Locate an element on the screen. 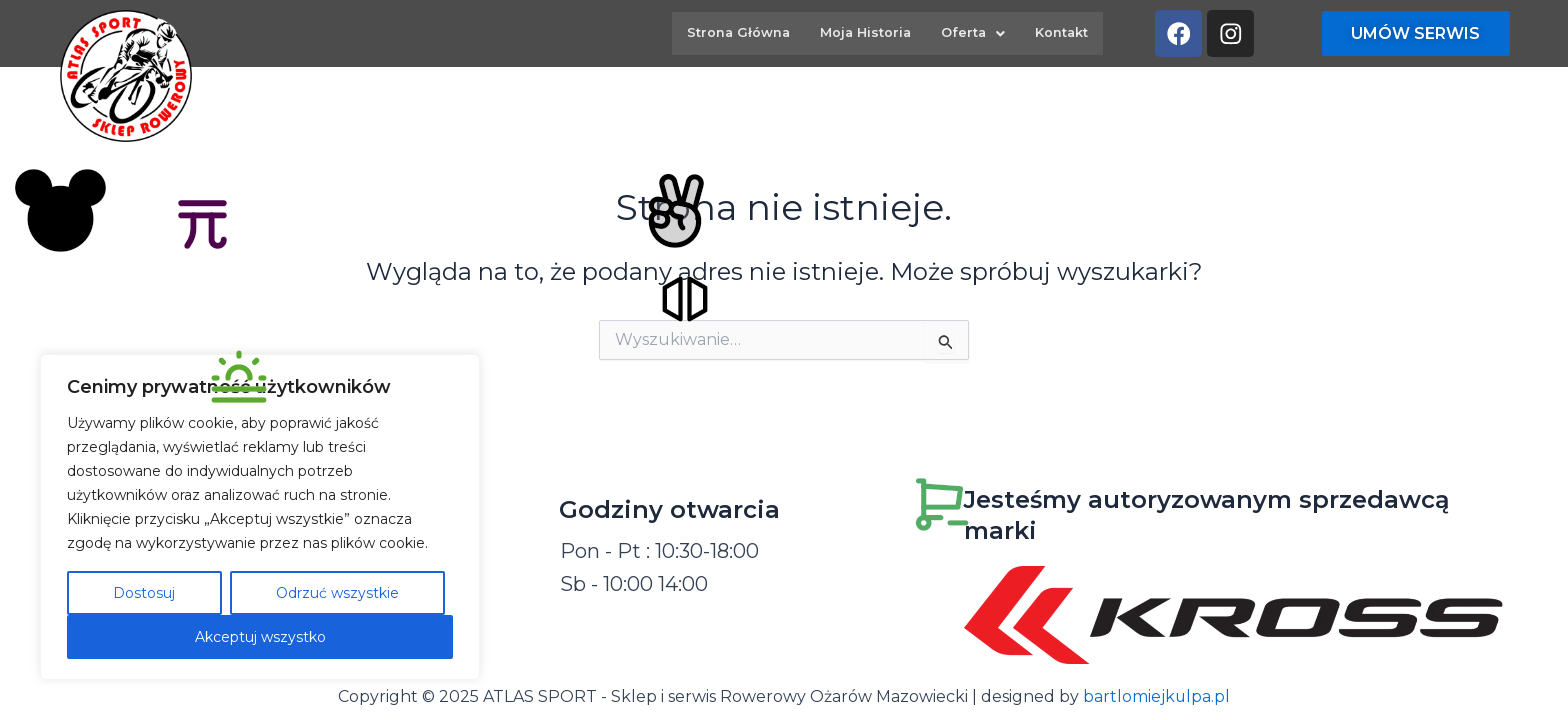 The image size is (1568, 720). MetaBrainz logo is located at coordinates (685, 299).